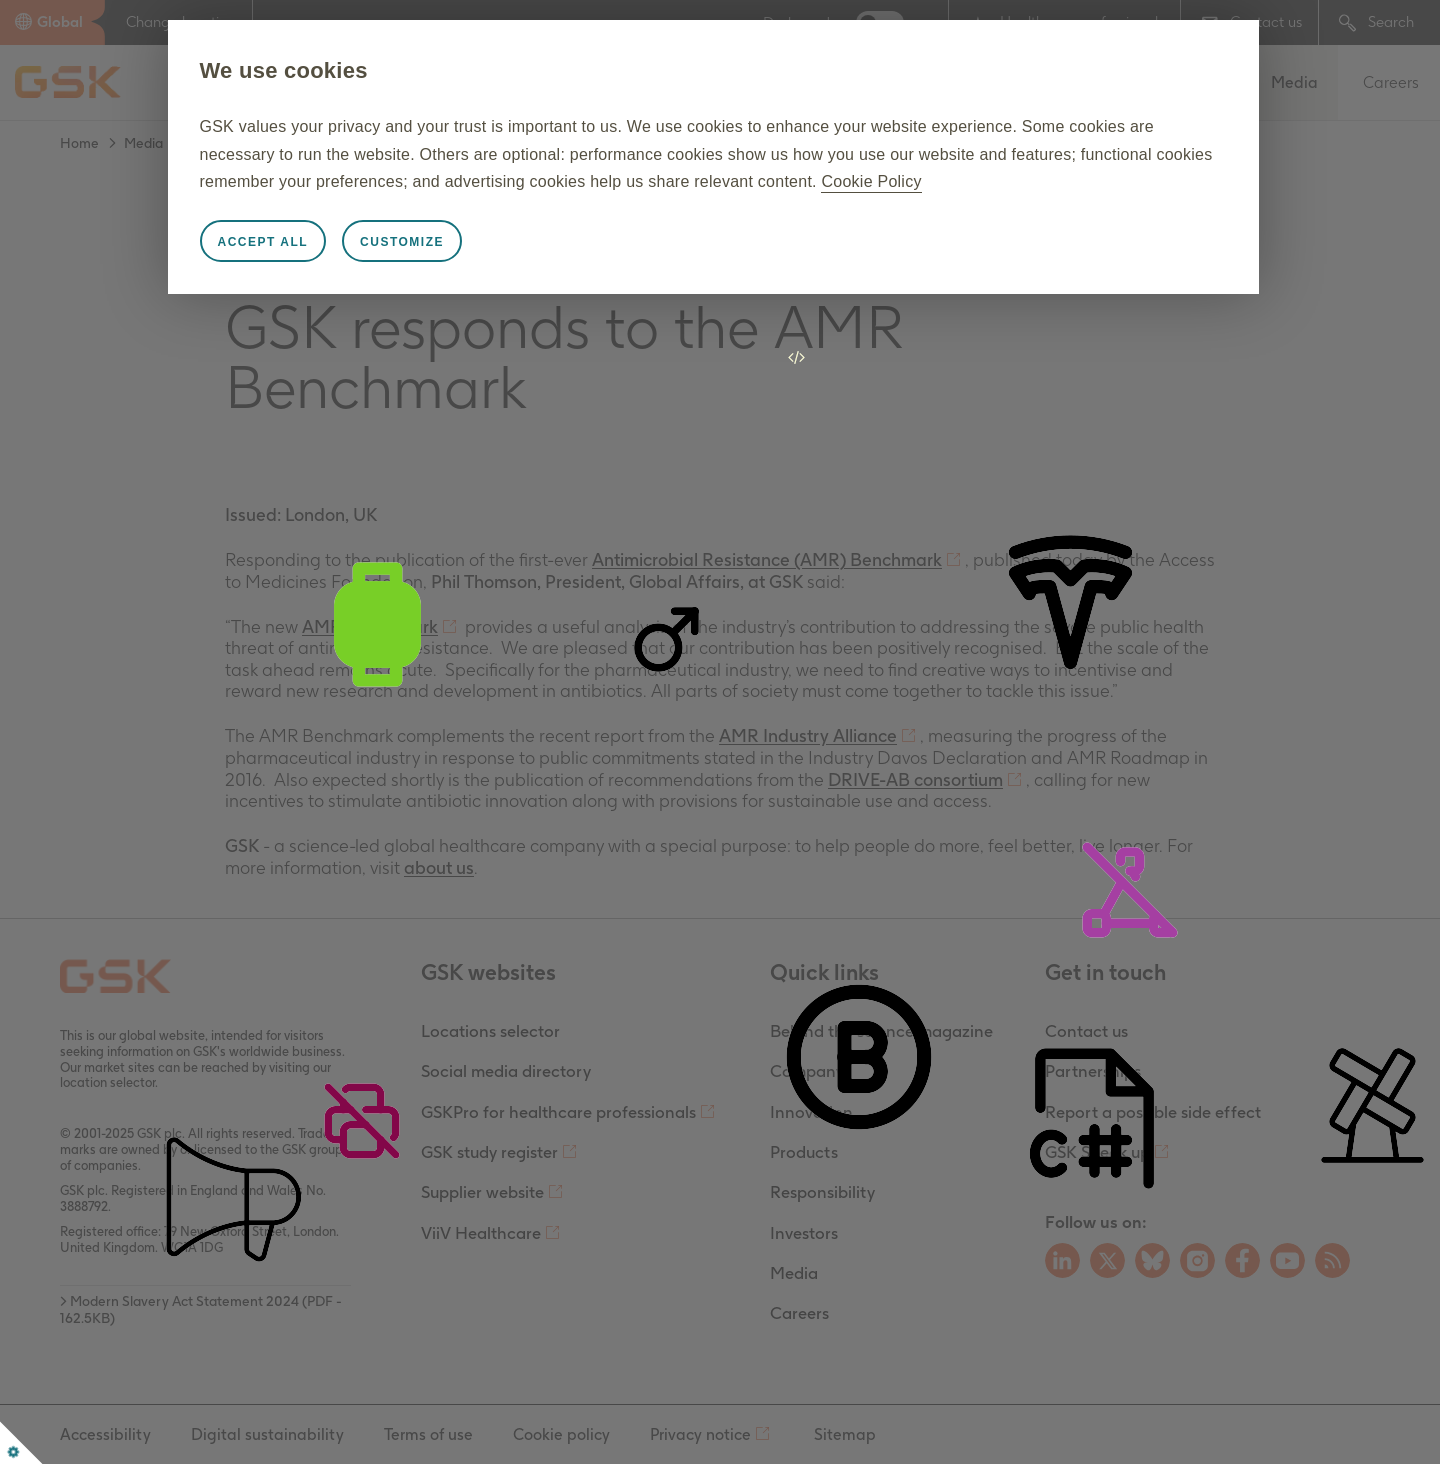 Image resolution: width=1440 pixels, height=1464 pixels. What do you see at coordinates (666, 639) in the screenshot?
I see `indicates male or masculine gender` at bounding box center [666, 639].